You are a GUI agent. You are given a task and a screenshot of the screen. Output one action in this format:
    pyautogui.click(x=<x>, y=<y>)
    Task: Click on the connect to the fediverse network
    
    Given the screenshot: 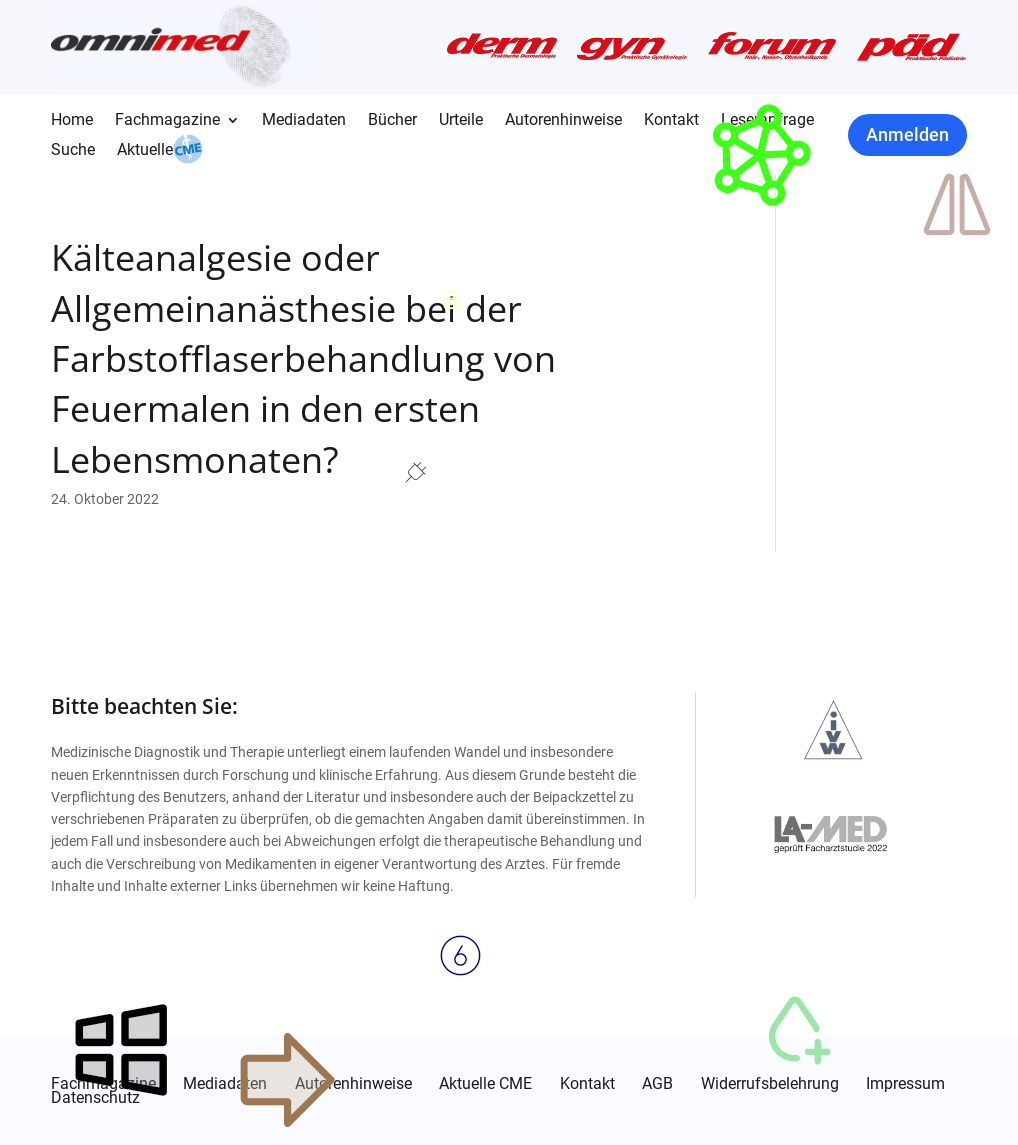 What is the action you would take?
    pyautogui.click(x=760, y=155)
    